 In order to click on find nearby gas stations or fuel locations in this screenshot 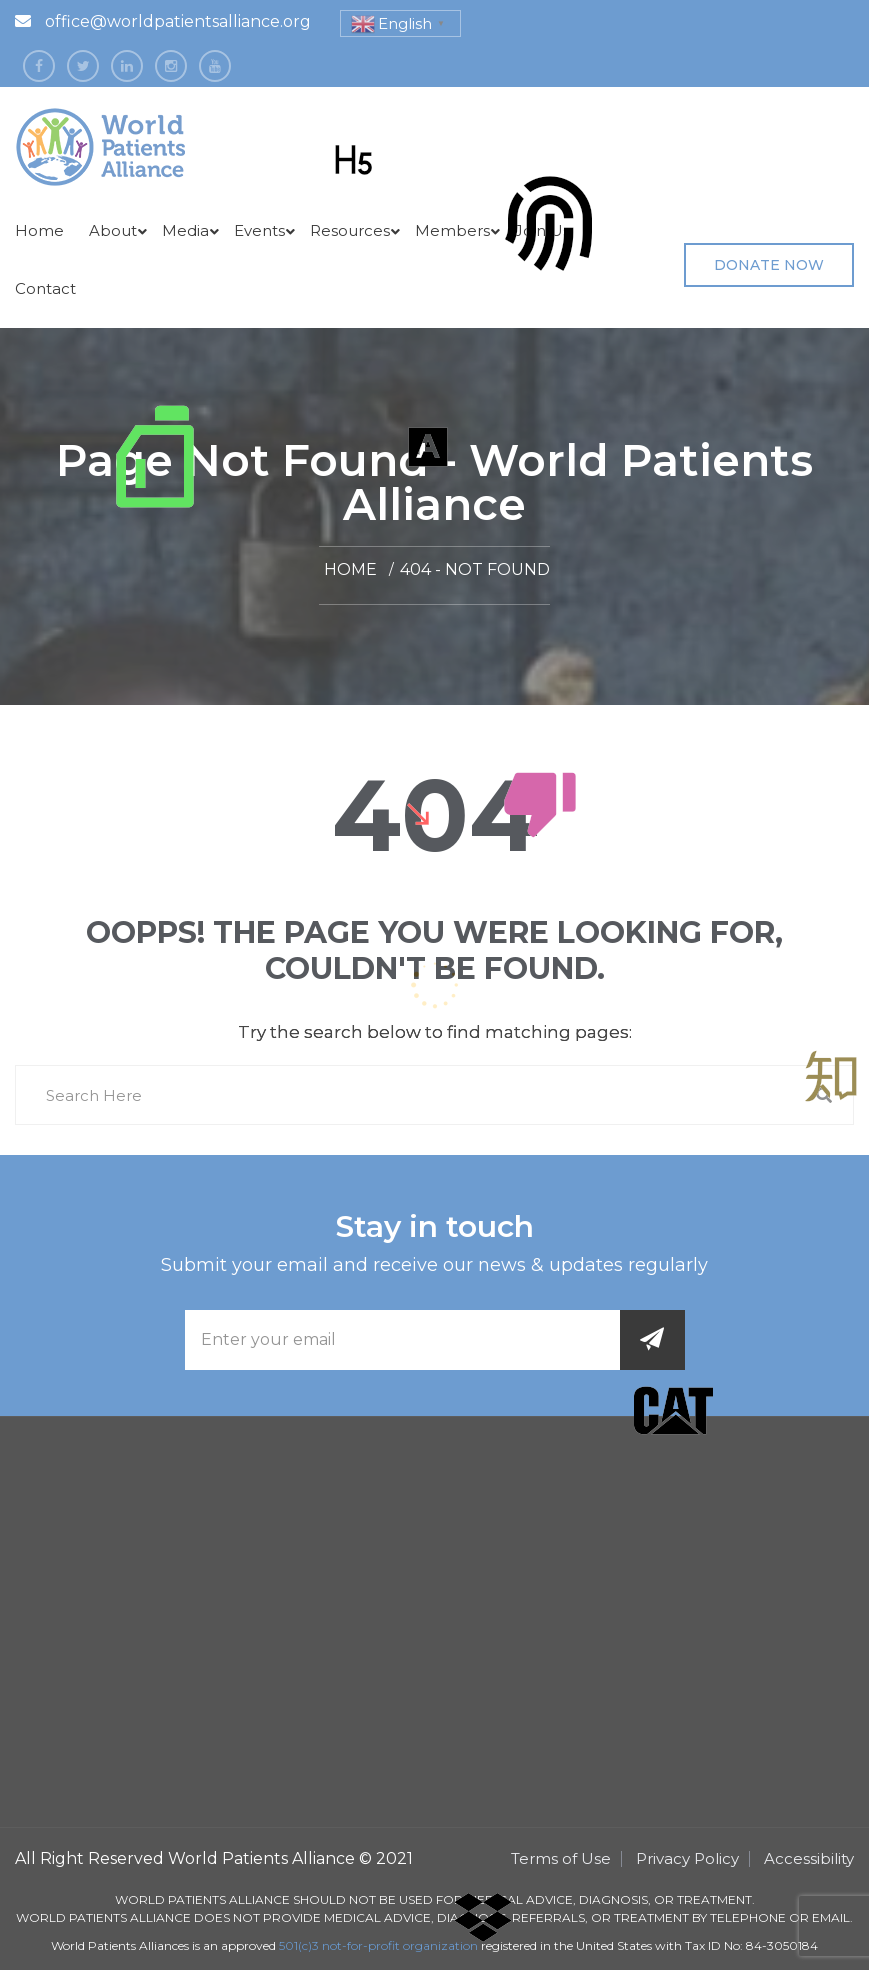, I will do `click(155, 459)`.